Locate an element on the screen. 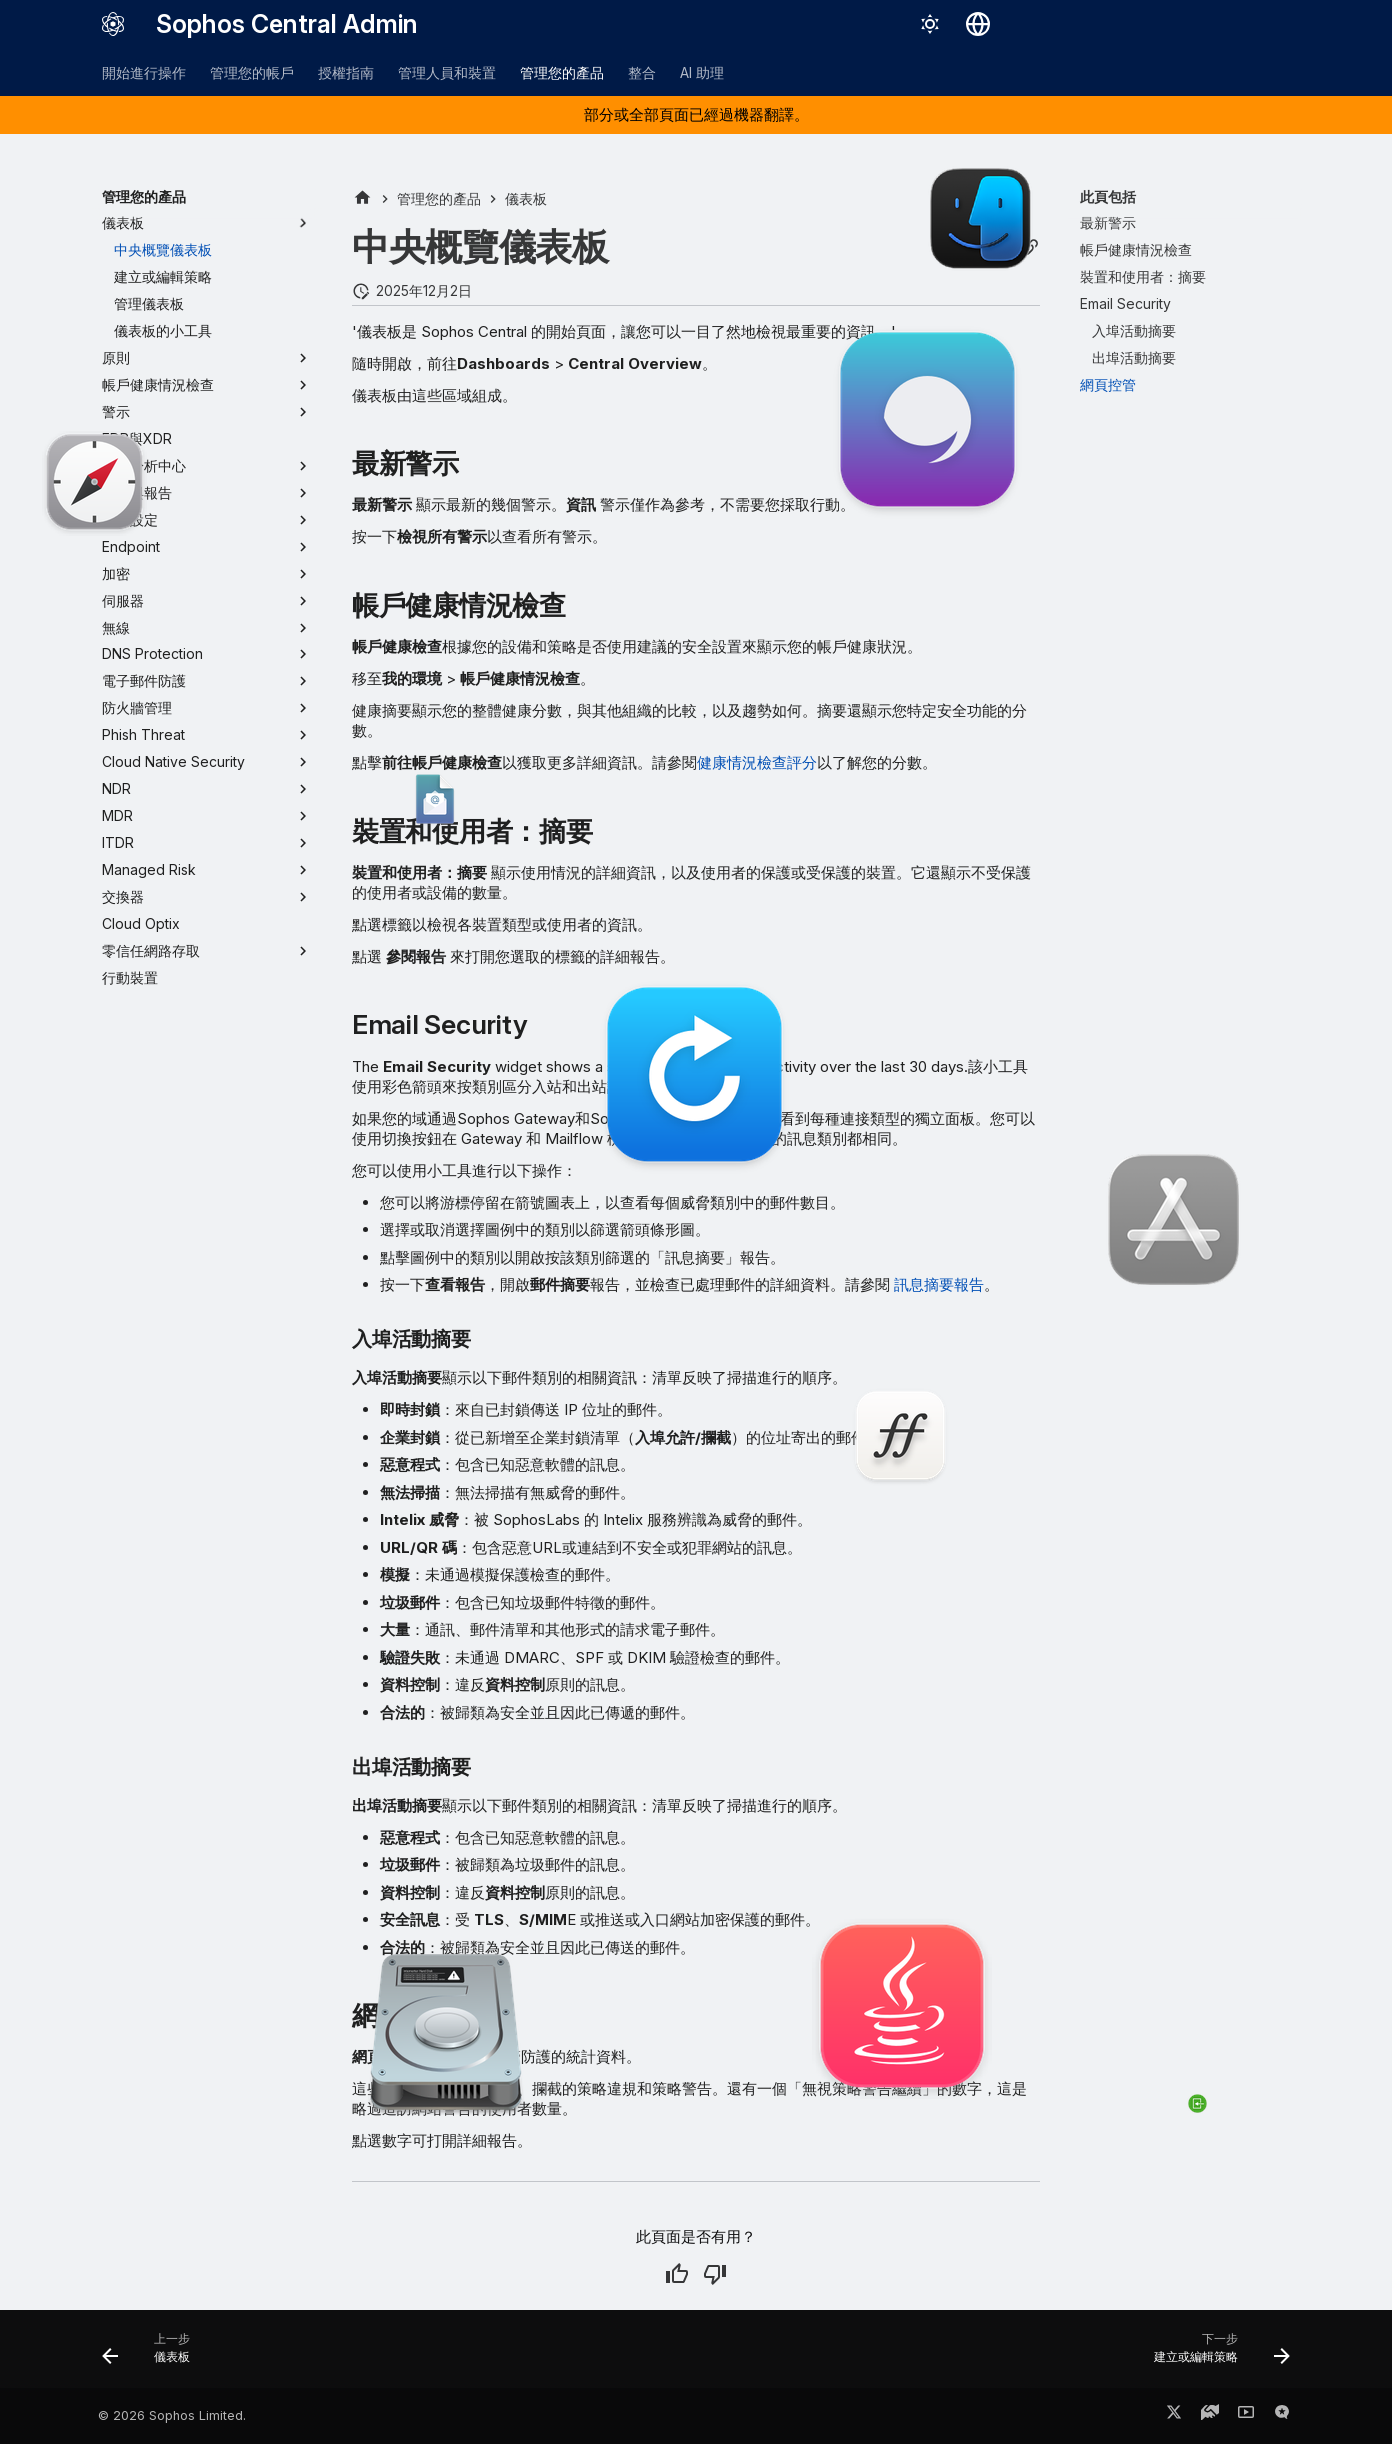  open fontforge font editing application is located at coordinates (900, 1435).